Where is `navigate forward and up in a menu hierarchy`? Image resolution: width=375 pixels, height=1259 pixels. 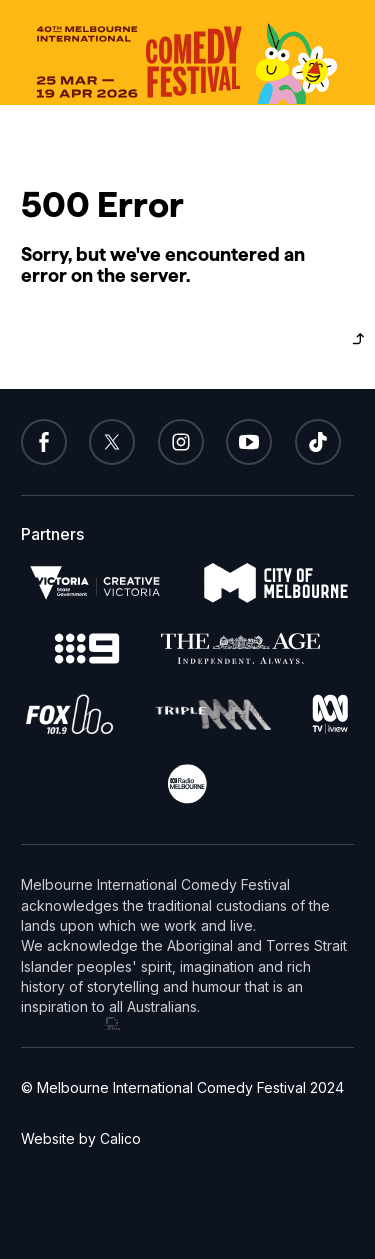
navigate forward and up in a menu hierarchy is located at coordinates (358, 339).